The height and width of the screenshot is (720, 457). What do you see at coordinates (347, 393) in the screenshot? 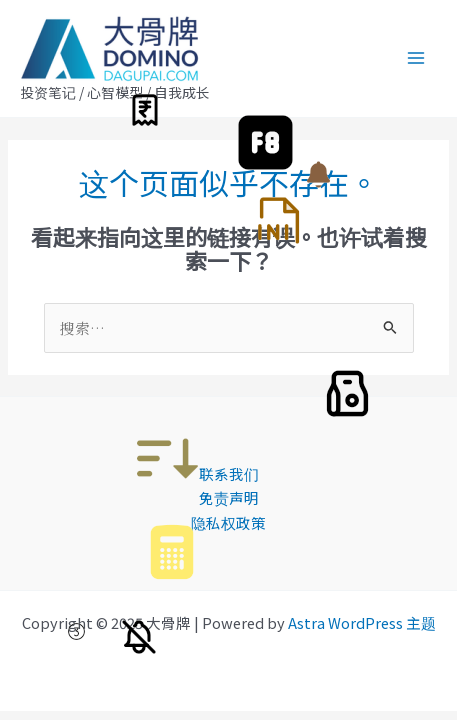
I see `view your shopping bag` at bounding box center [347, 393].